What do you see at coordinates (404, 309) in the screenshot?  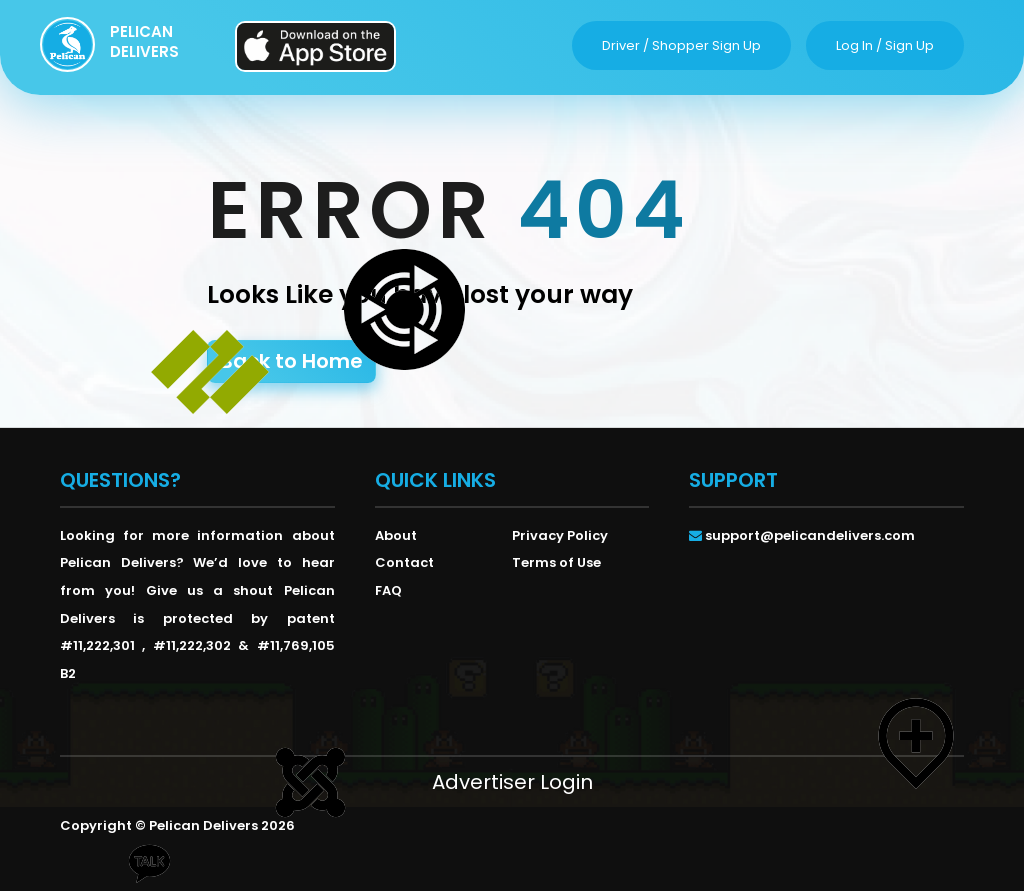 I see `ubuntu mate linux distribution logo` at bounding box center [404, 309].